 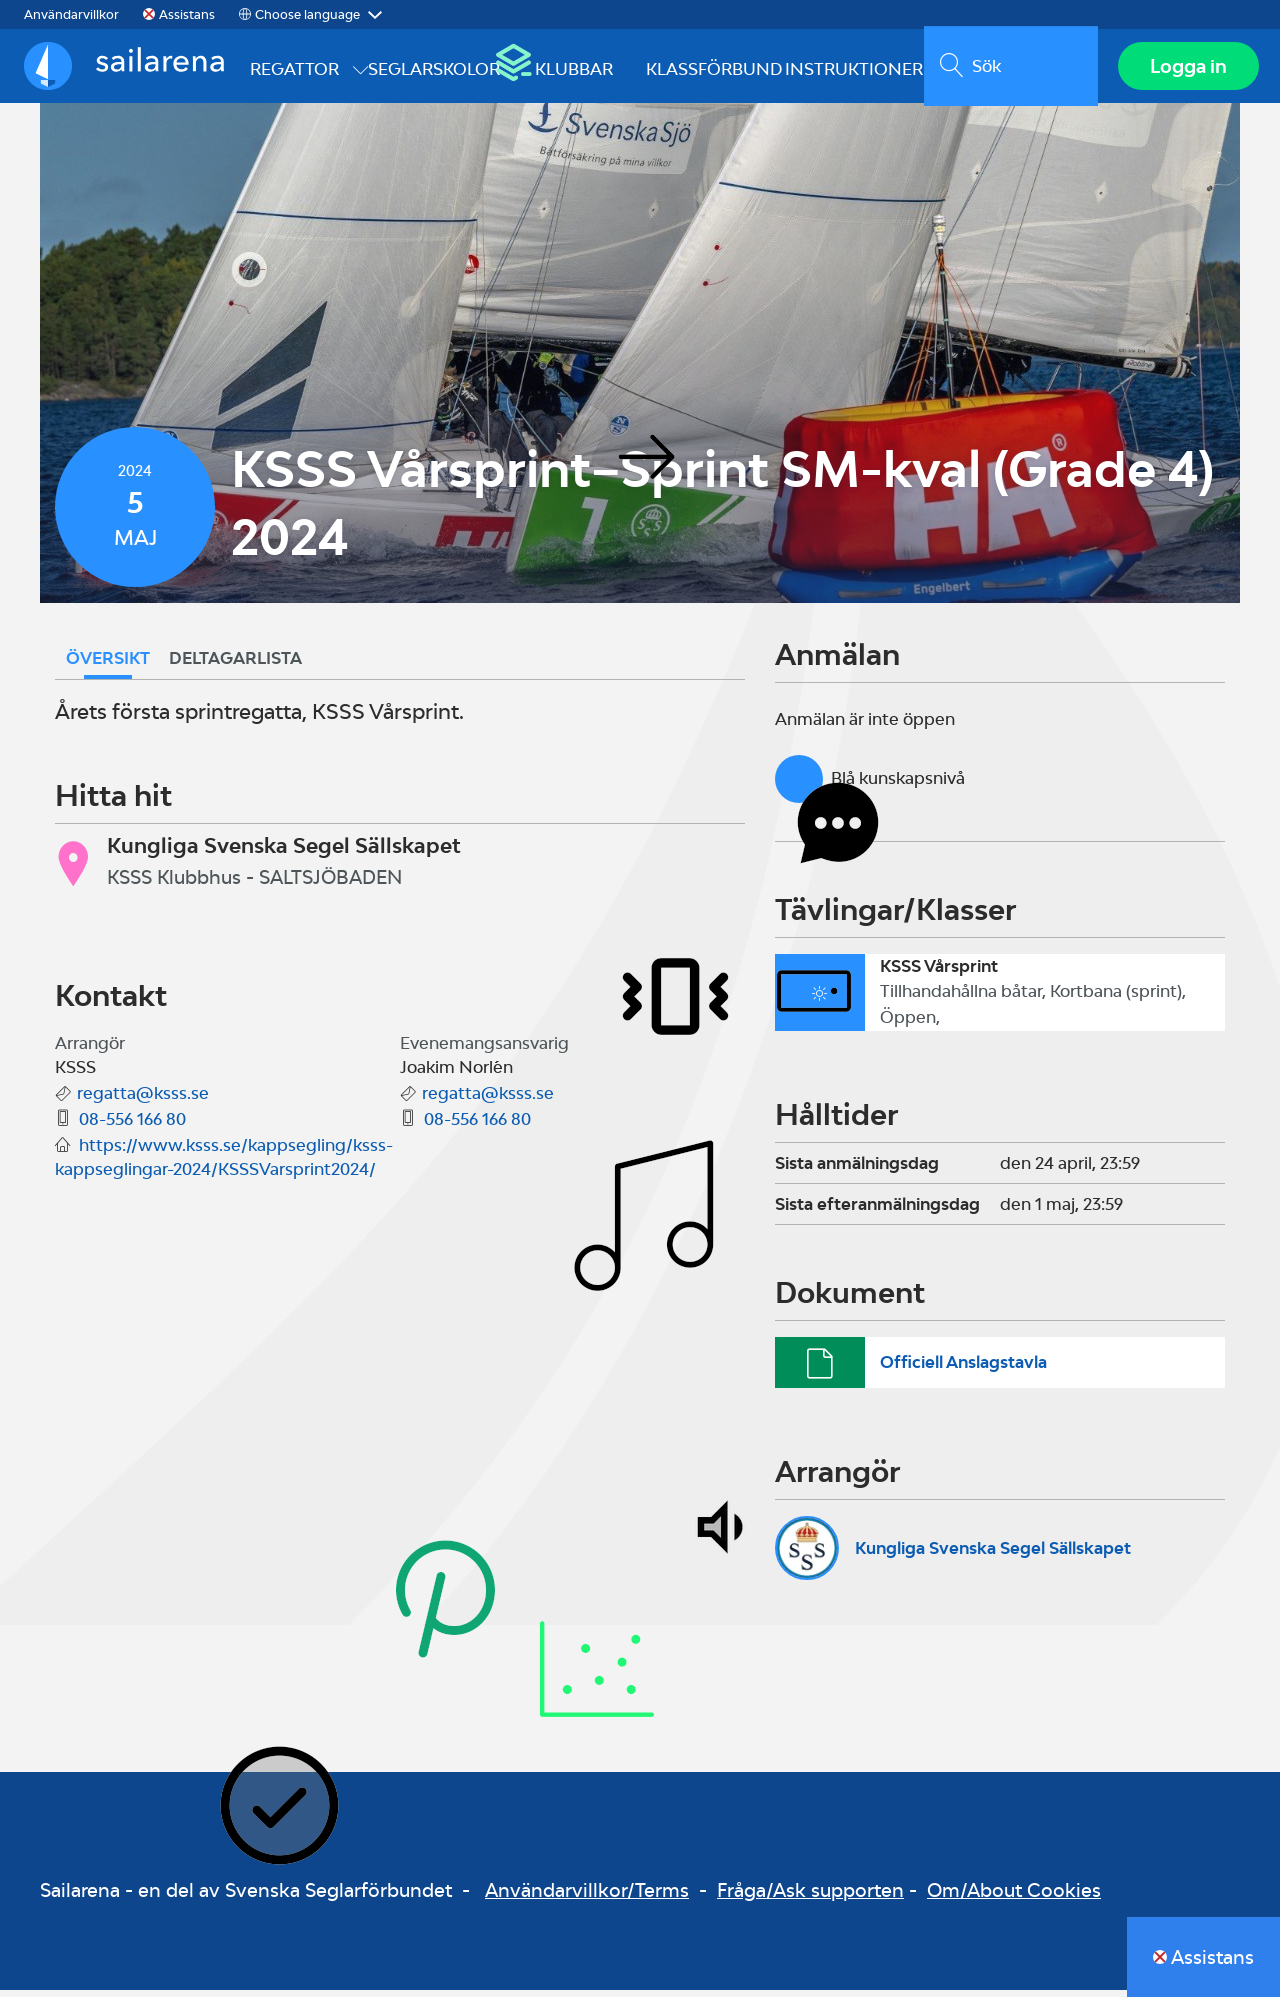 What do you see at coordinates (279, 1805) in the screenshot?
I see `indicates successful completion of an action` at bounding box center [279, 1805].